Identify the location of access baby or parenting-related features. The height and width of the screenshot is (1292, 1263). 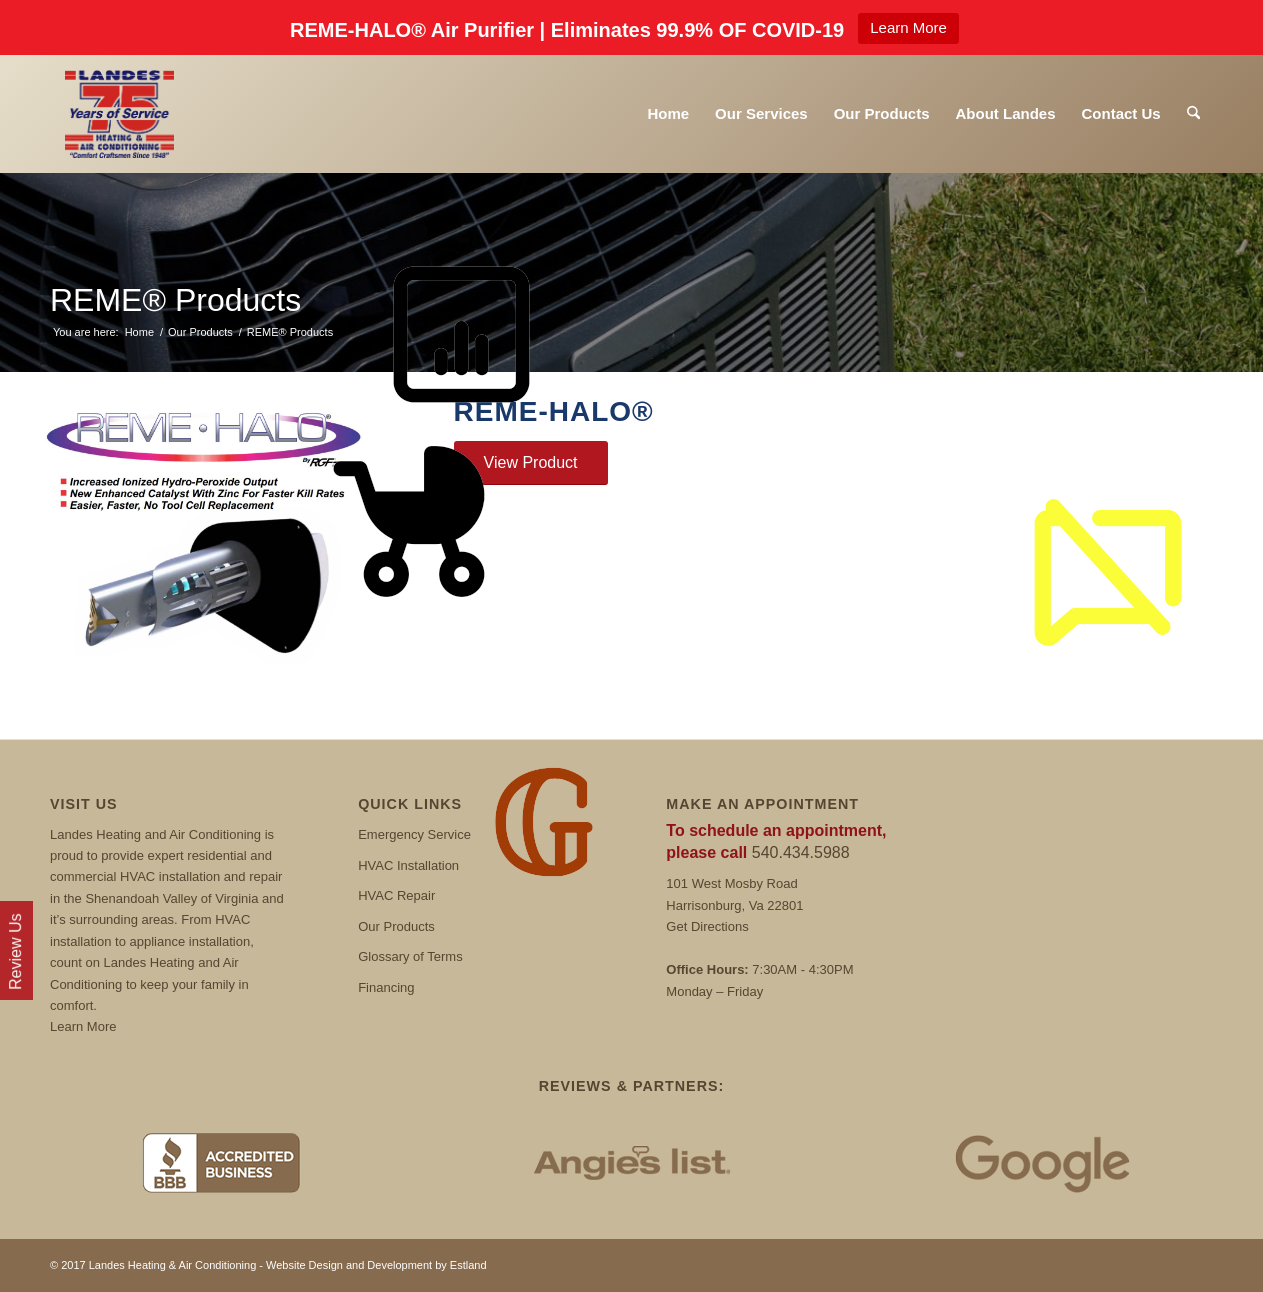
(416, 521).